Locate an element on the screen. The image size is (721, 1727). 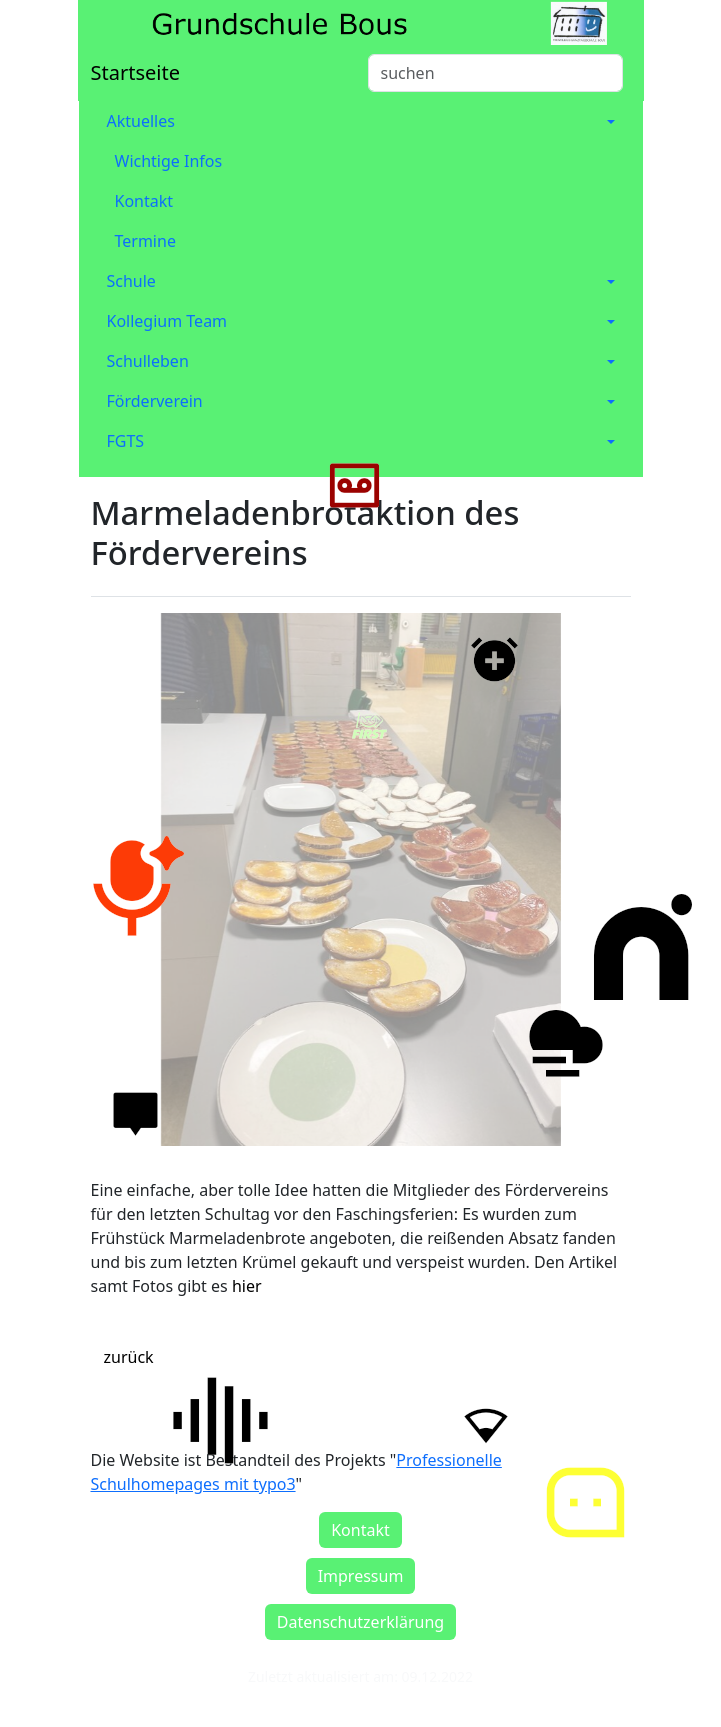
namebase brand logo is located at coordinates (643, 947).